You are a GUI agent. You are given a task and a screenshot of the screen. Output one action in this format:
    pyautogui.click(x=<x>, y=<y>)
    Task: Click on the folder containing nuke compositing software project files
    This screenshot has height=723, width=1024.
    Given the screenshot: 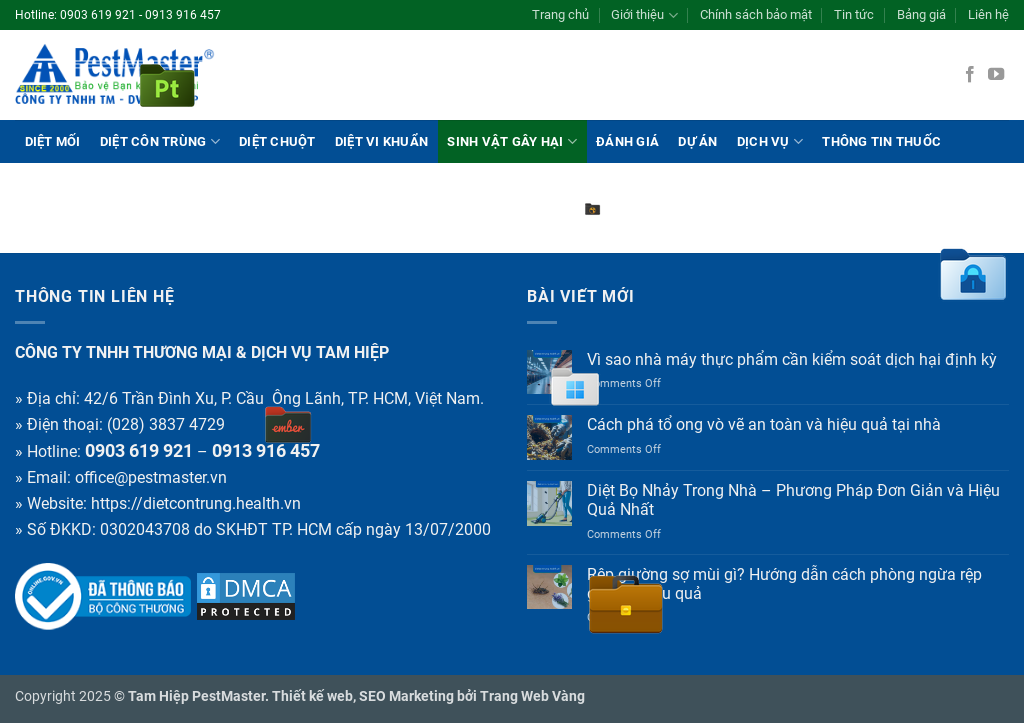 What is the action you would take?
    pyautogui.click(x=592, y=209)
    